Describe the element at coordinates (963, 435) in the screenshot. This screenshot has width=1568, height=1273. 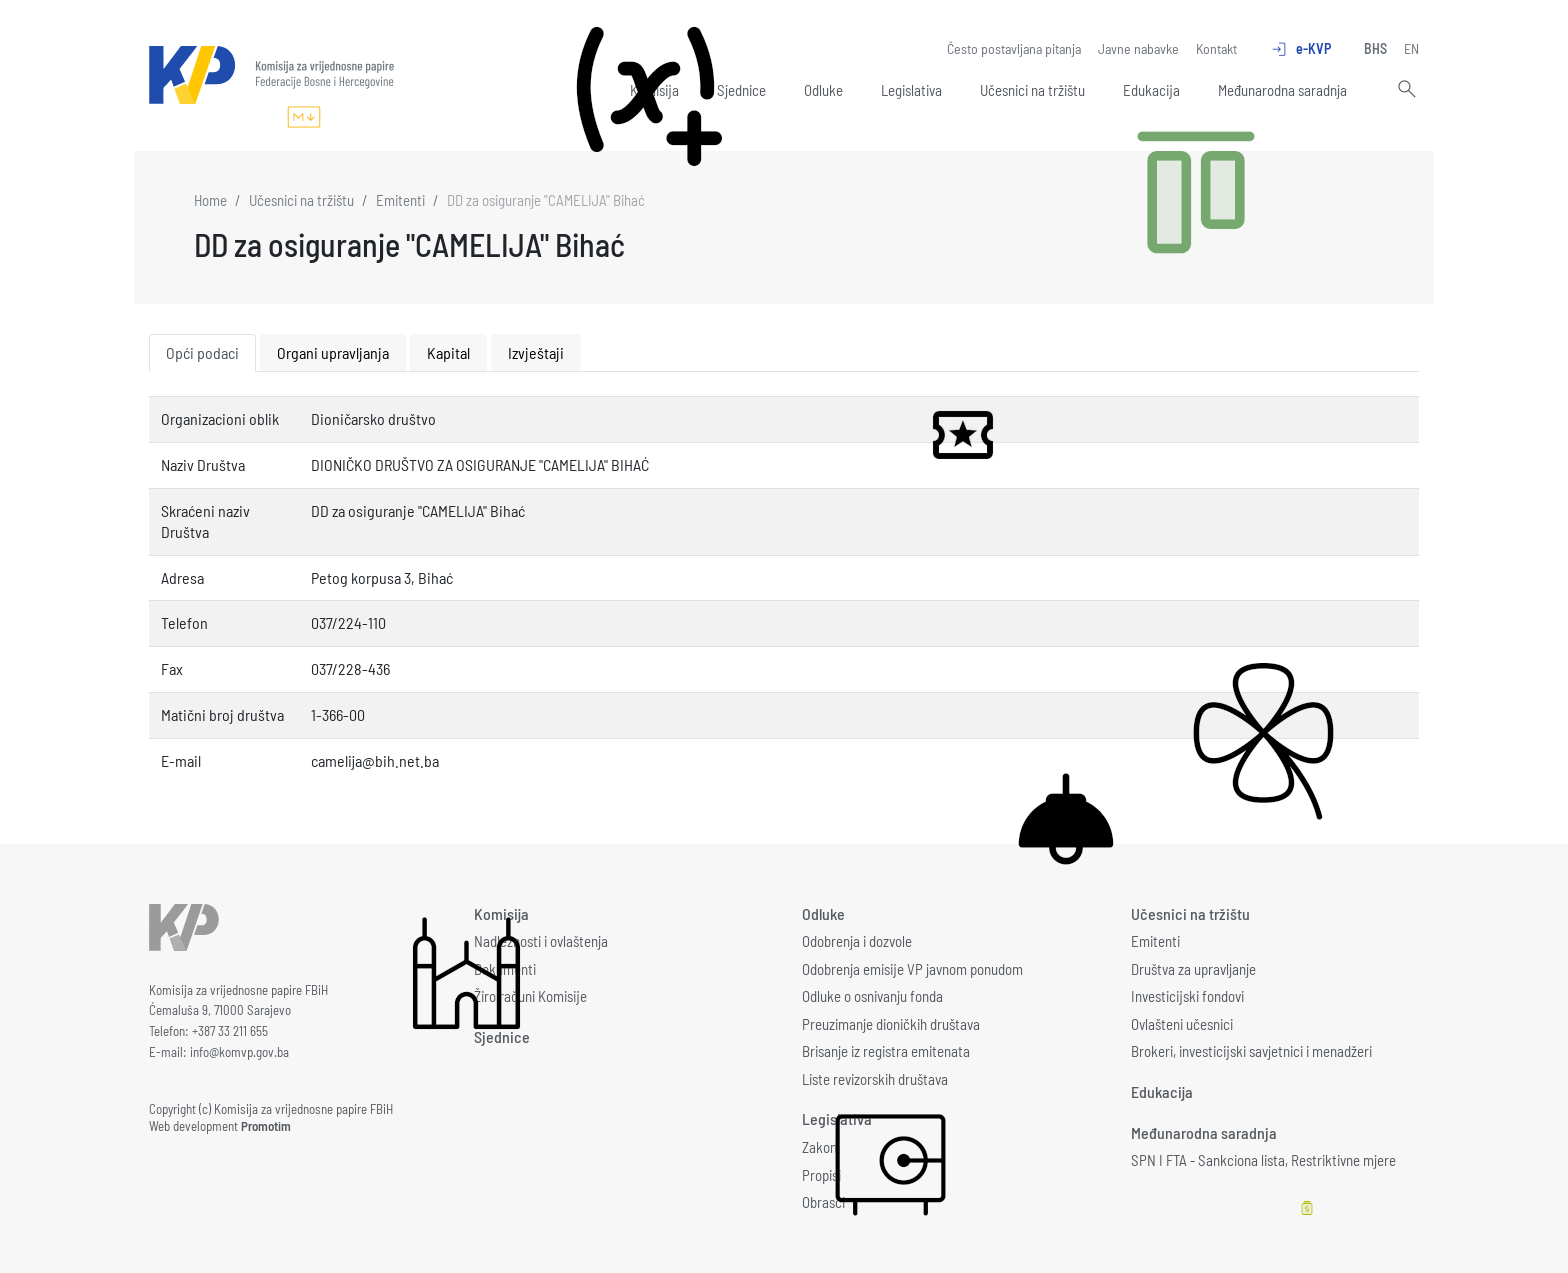
I see `view local events or activities` at that location.